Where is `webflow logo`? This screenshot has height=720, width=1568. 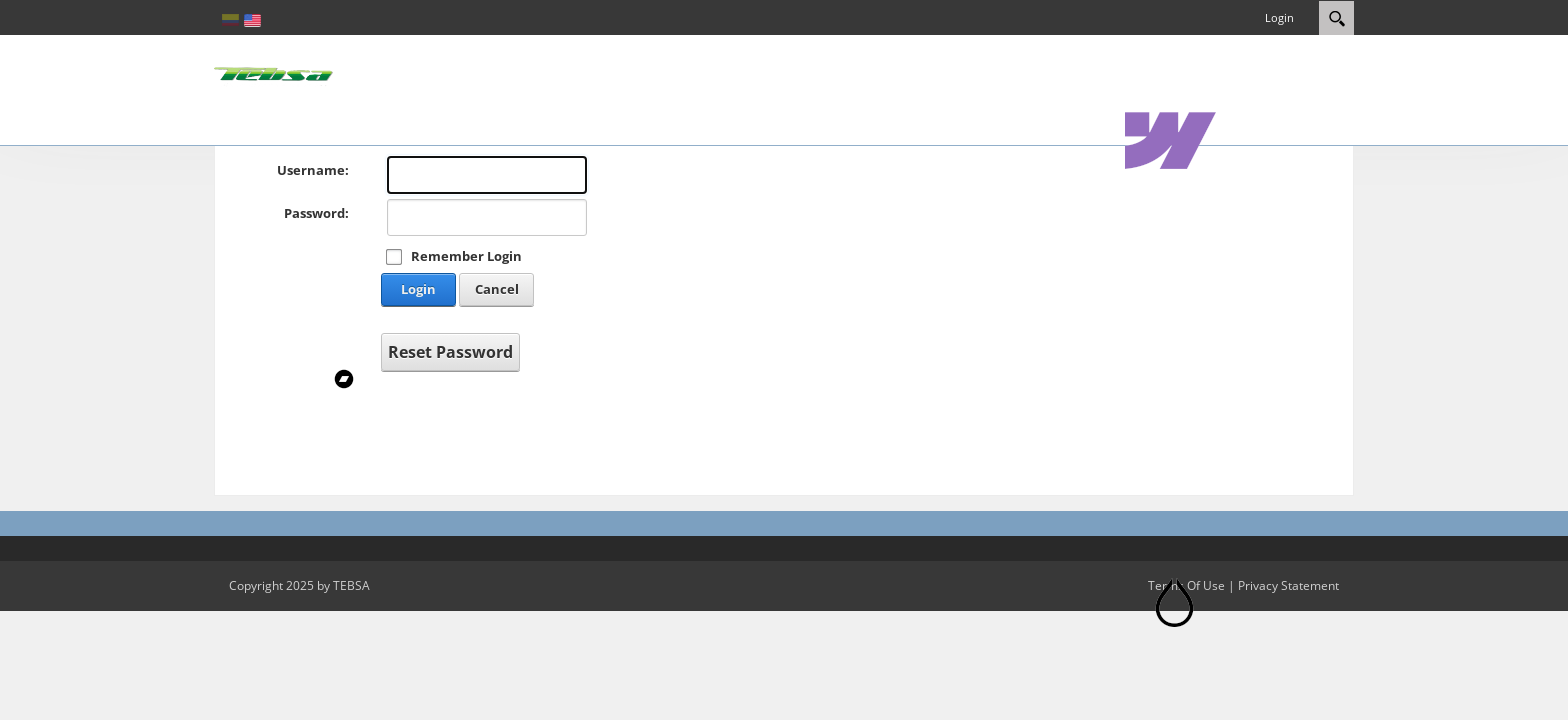 webflow logo is located at coordinates (1170, 139).